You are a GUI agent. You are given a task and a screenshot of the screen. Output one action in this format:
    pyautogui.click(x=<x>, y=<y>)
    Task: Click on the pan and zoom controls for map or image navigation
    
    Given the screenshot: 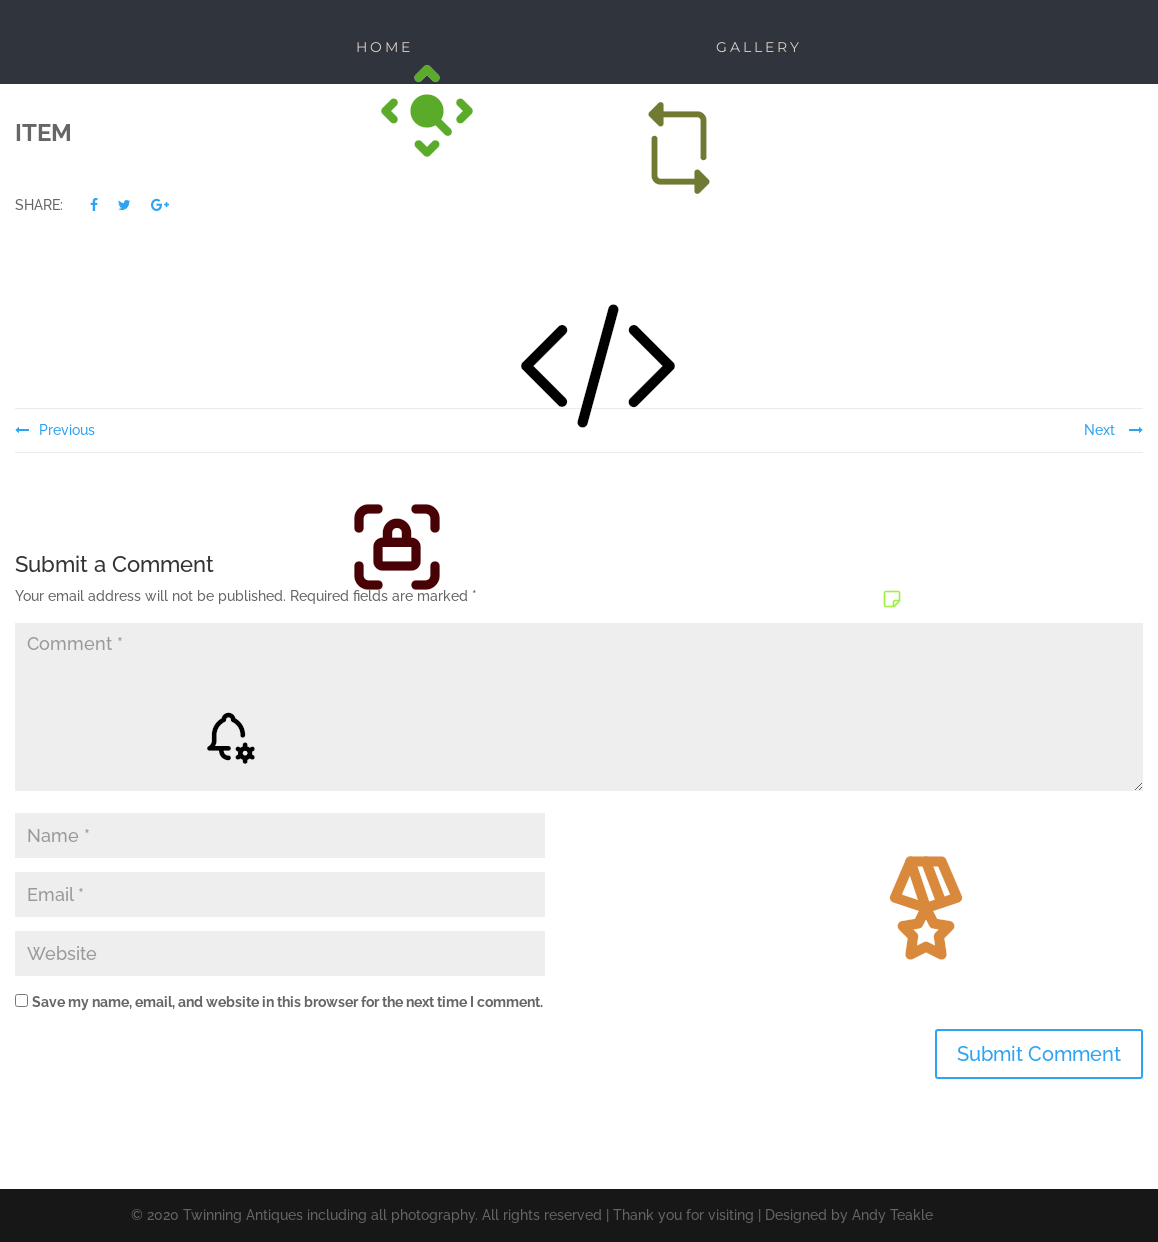 What is the action you would take?
    pyautogui.click(x=427, y=111)
    